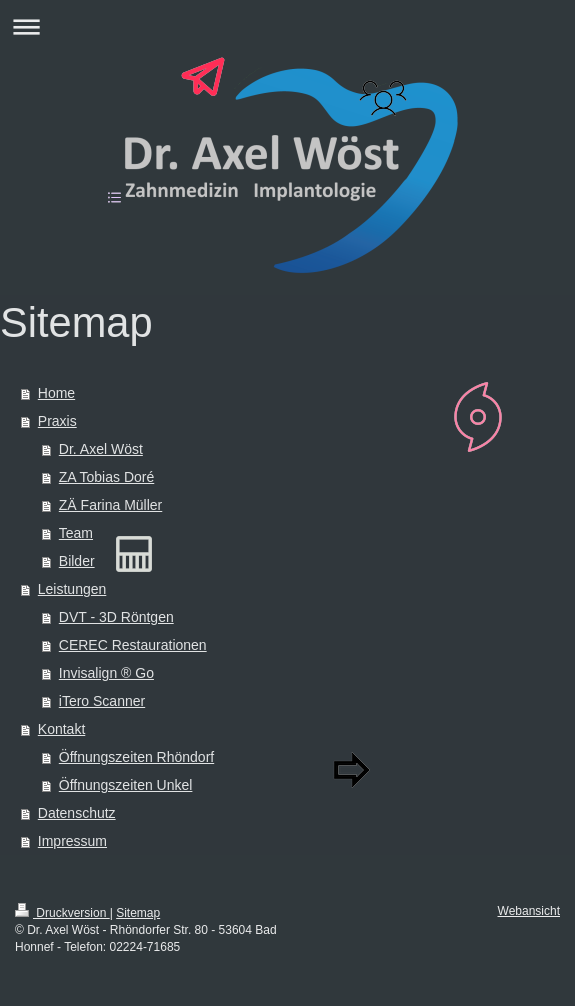 The width and height of the screenshot is (575, 1006). Describe the element at coordinates (383, 96) in the screenshot. I see `view group members or team` at that location.